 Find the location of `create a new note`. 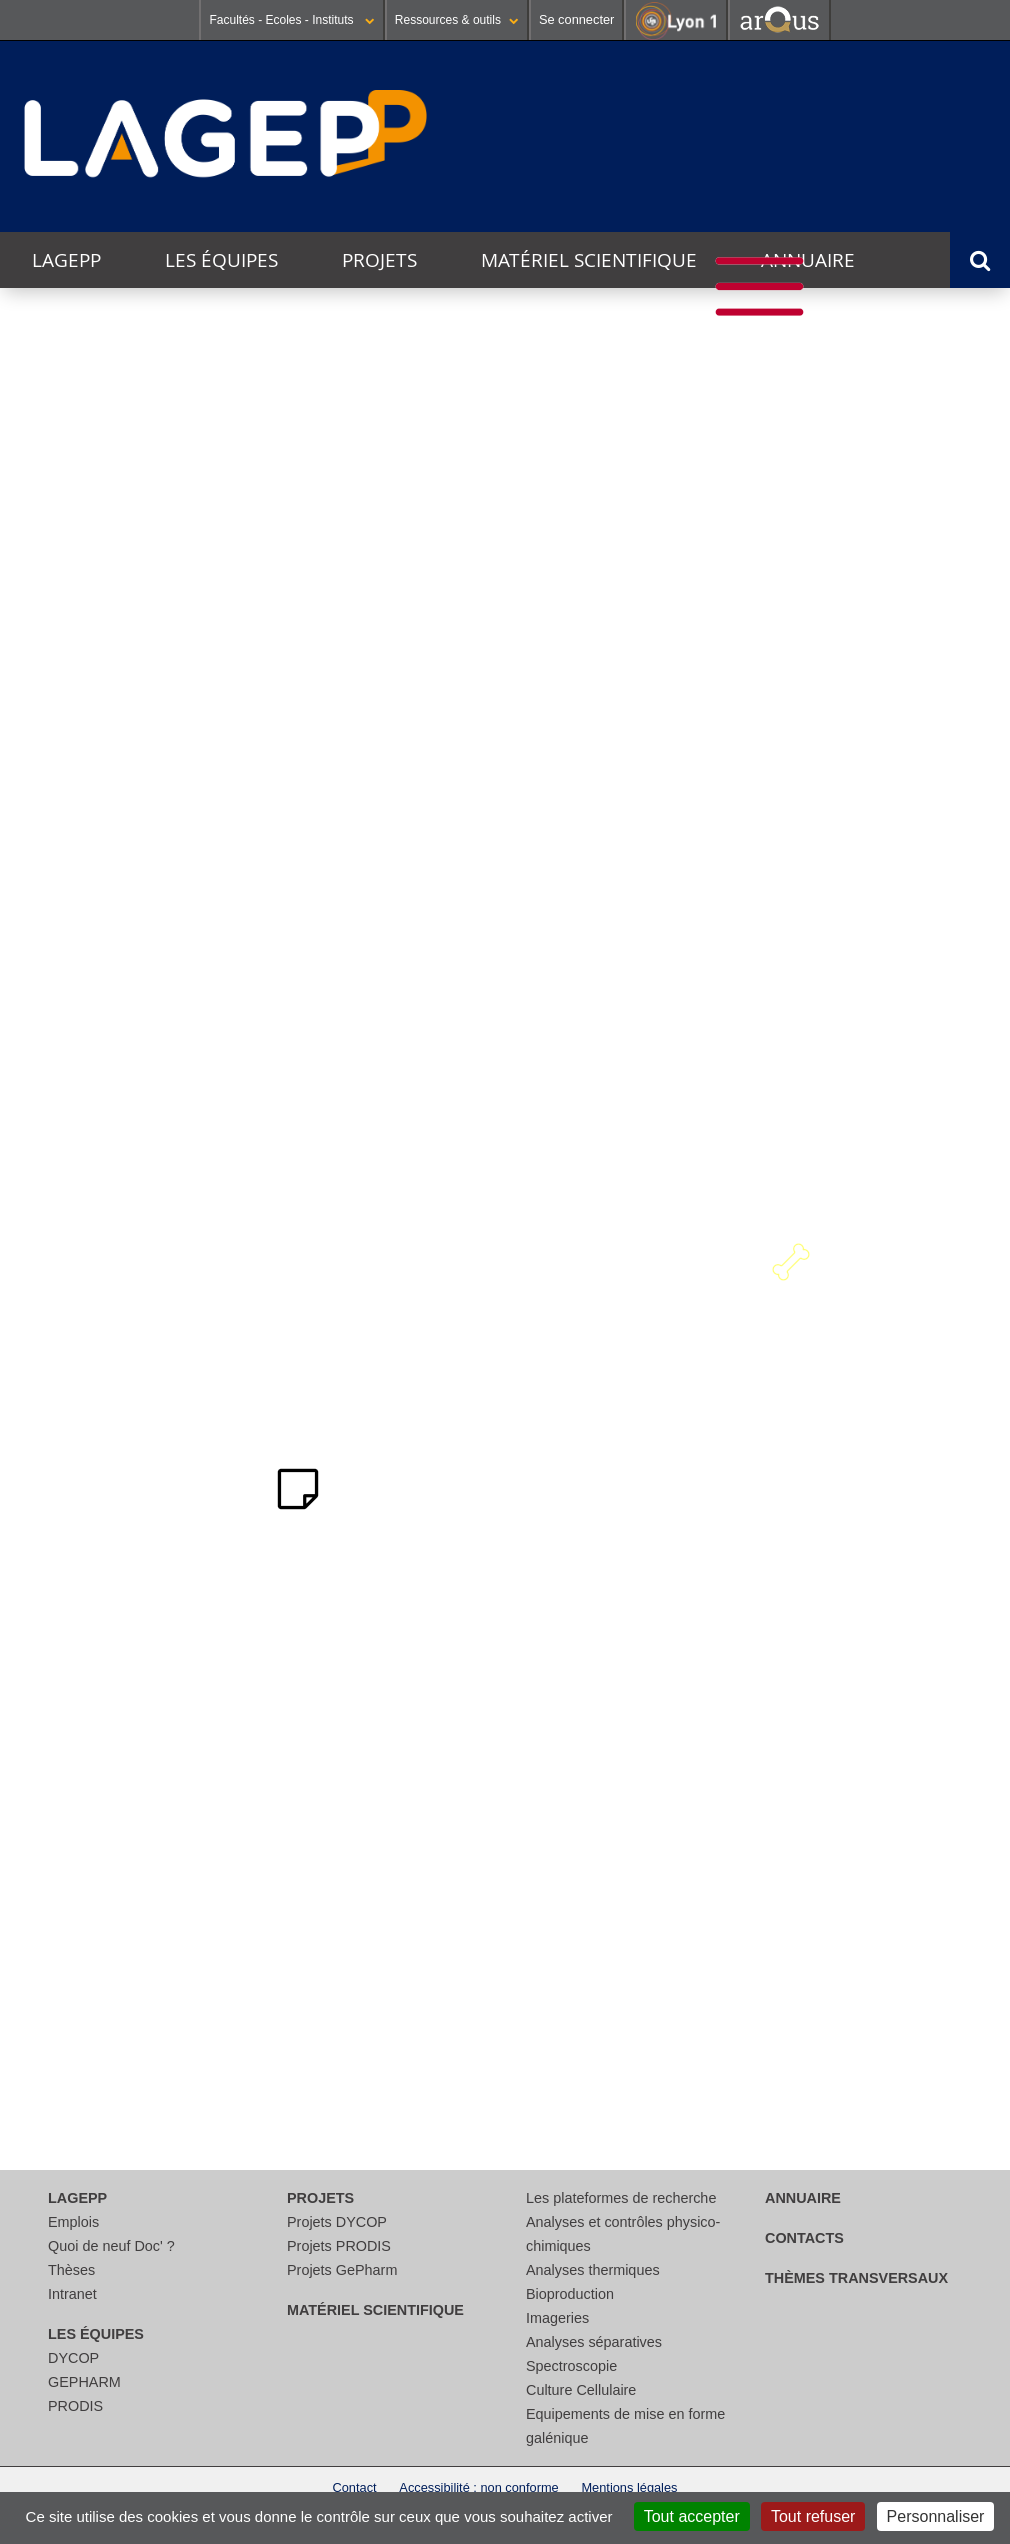

create a new note is located at coordinates (298, 1489).